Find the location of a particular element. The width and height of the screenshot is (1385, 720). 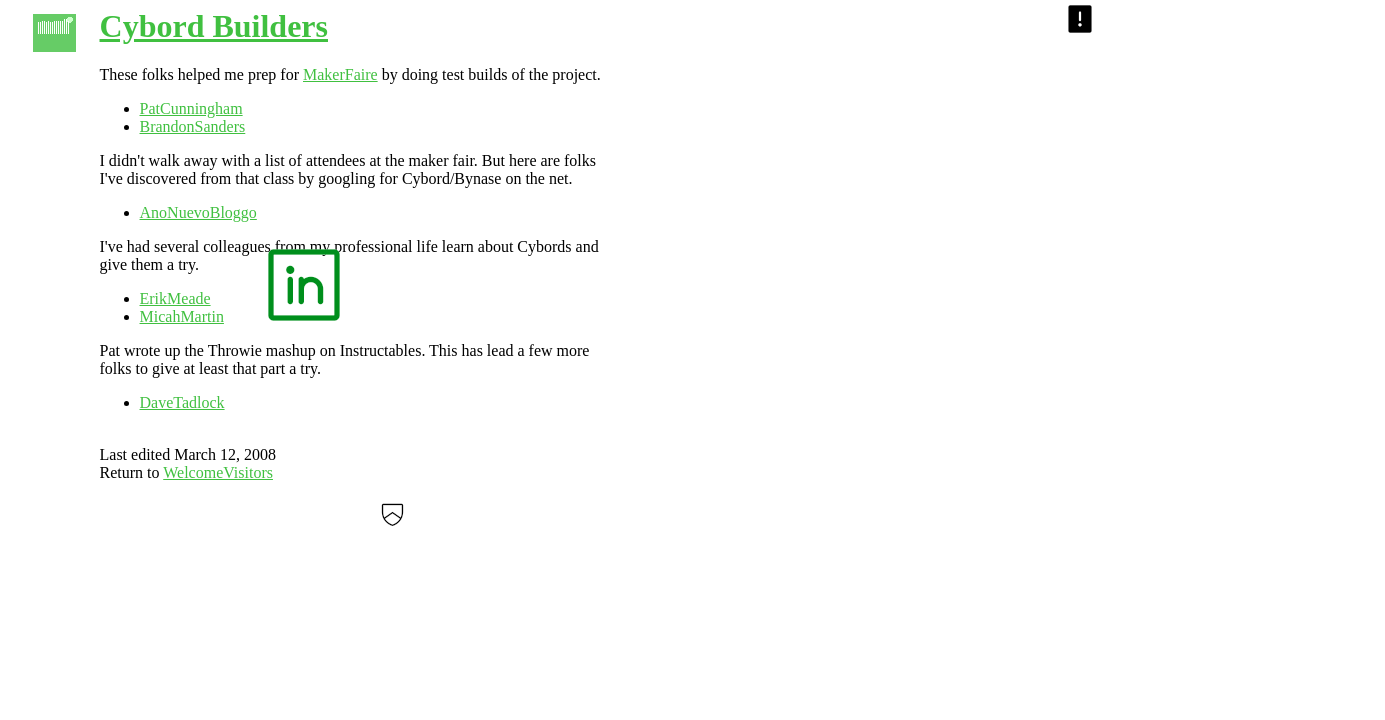

security or protection status indicator is located at coordinates (392, 513).